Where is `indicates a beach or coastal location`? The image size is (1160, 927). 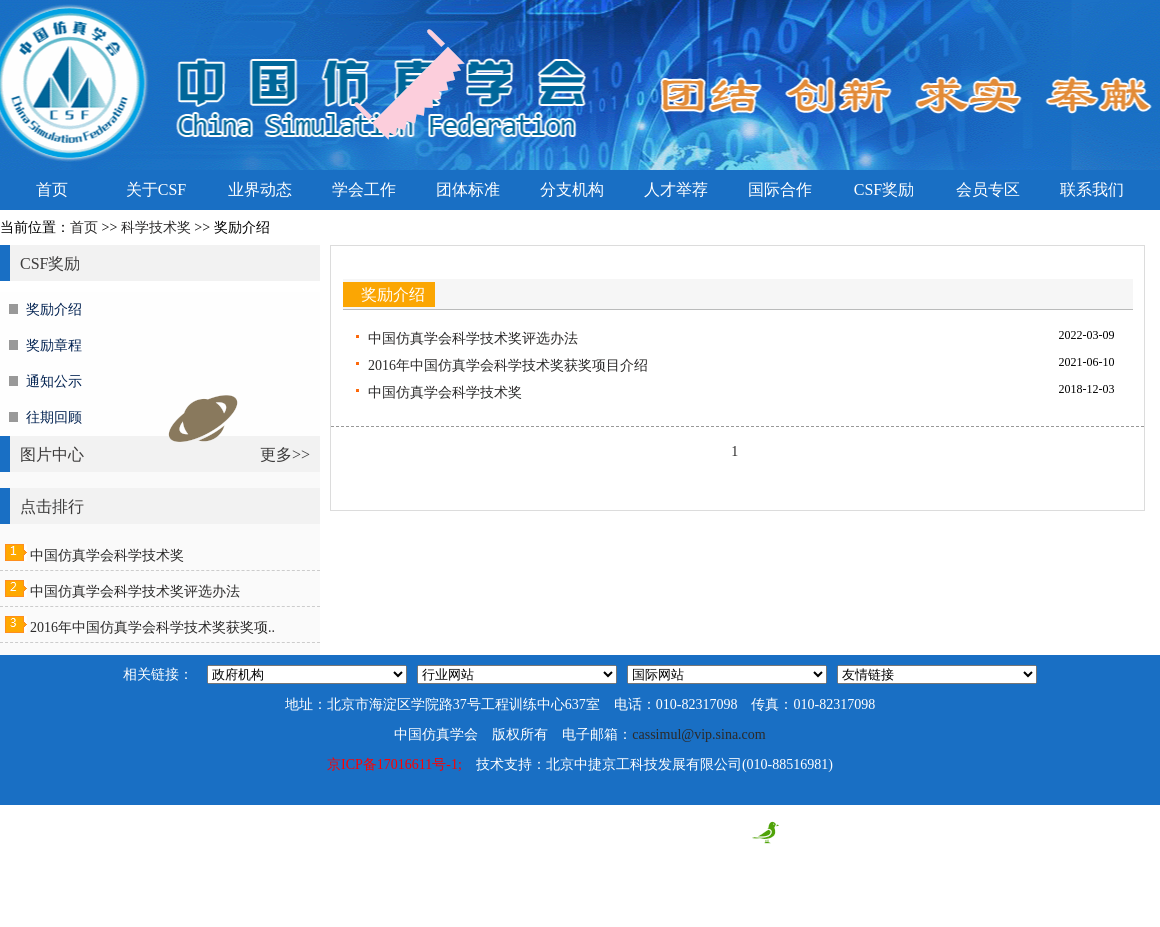
indicates a beach or coastal location is located at coordinates (765, 832).